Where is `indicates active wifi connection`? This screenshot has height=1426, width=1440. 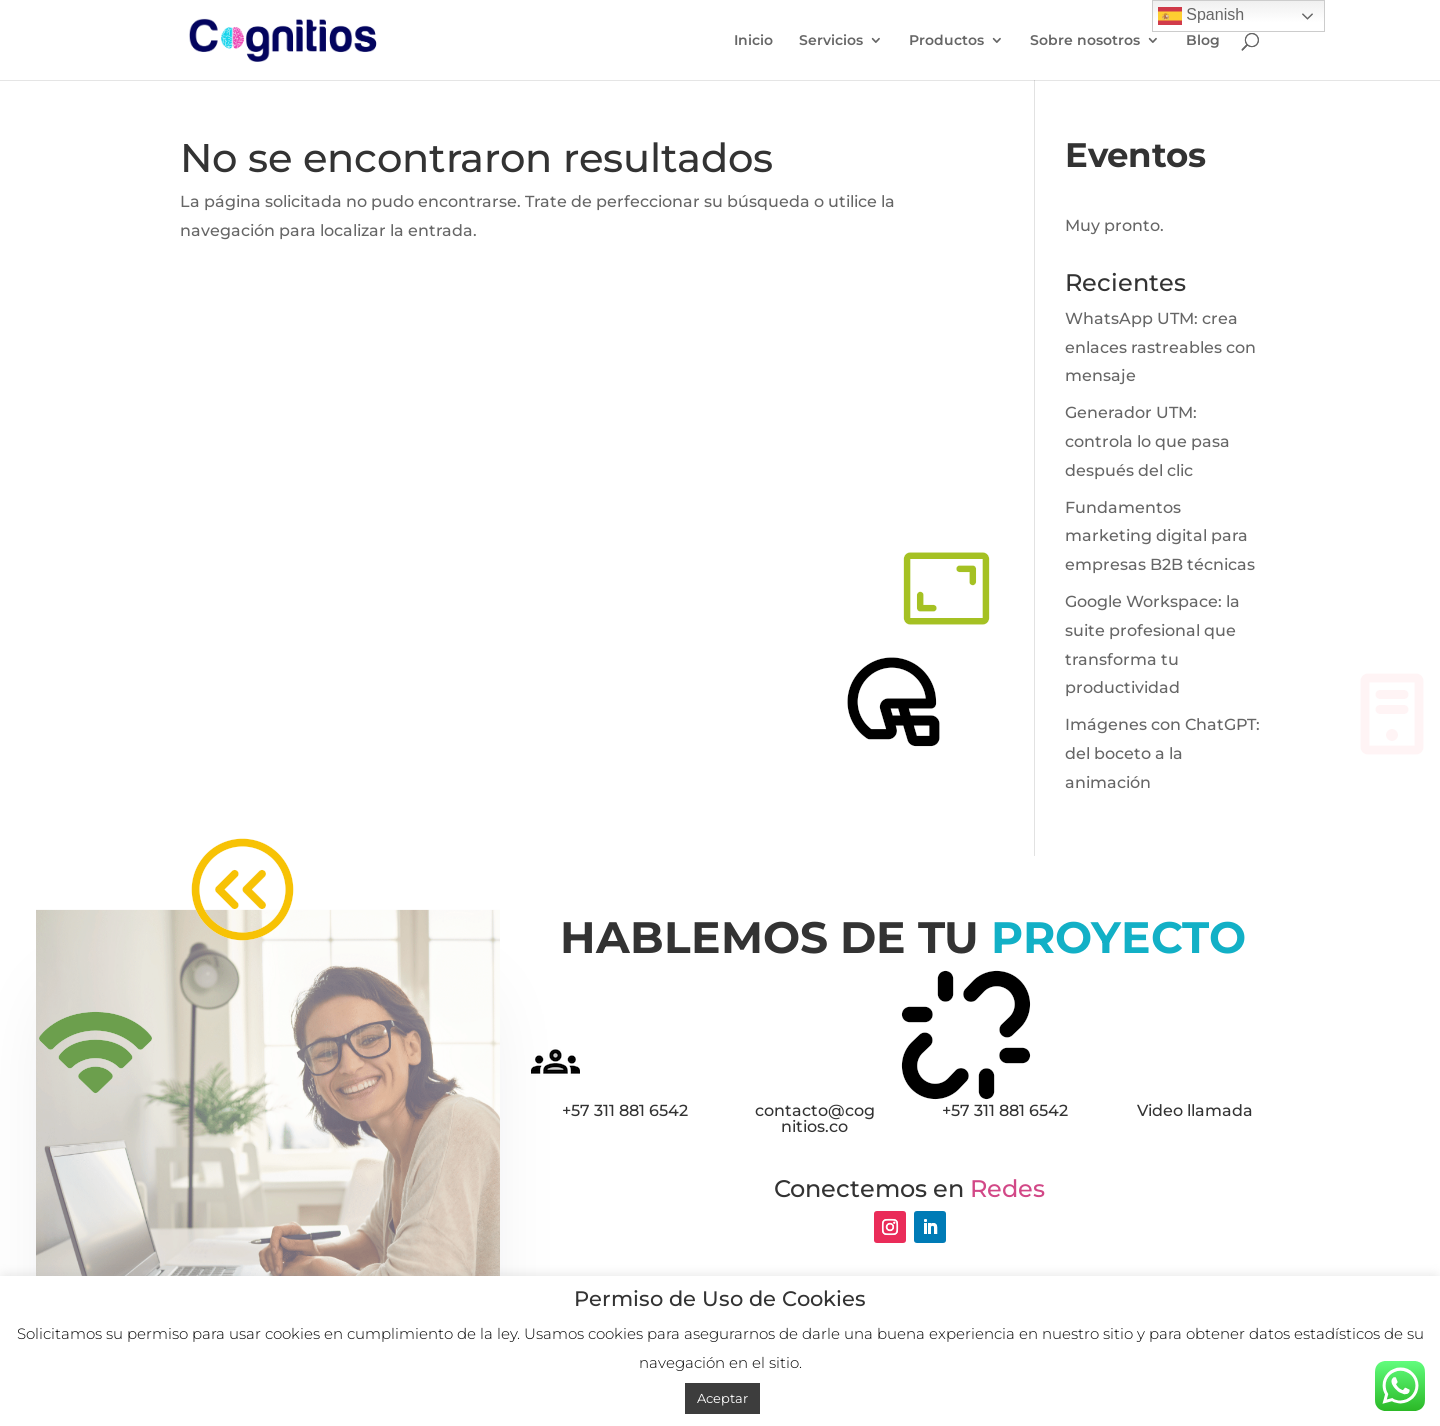
indicates active wifi connection is located at coordinates (95, 1052).